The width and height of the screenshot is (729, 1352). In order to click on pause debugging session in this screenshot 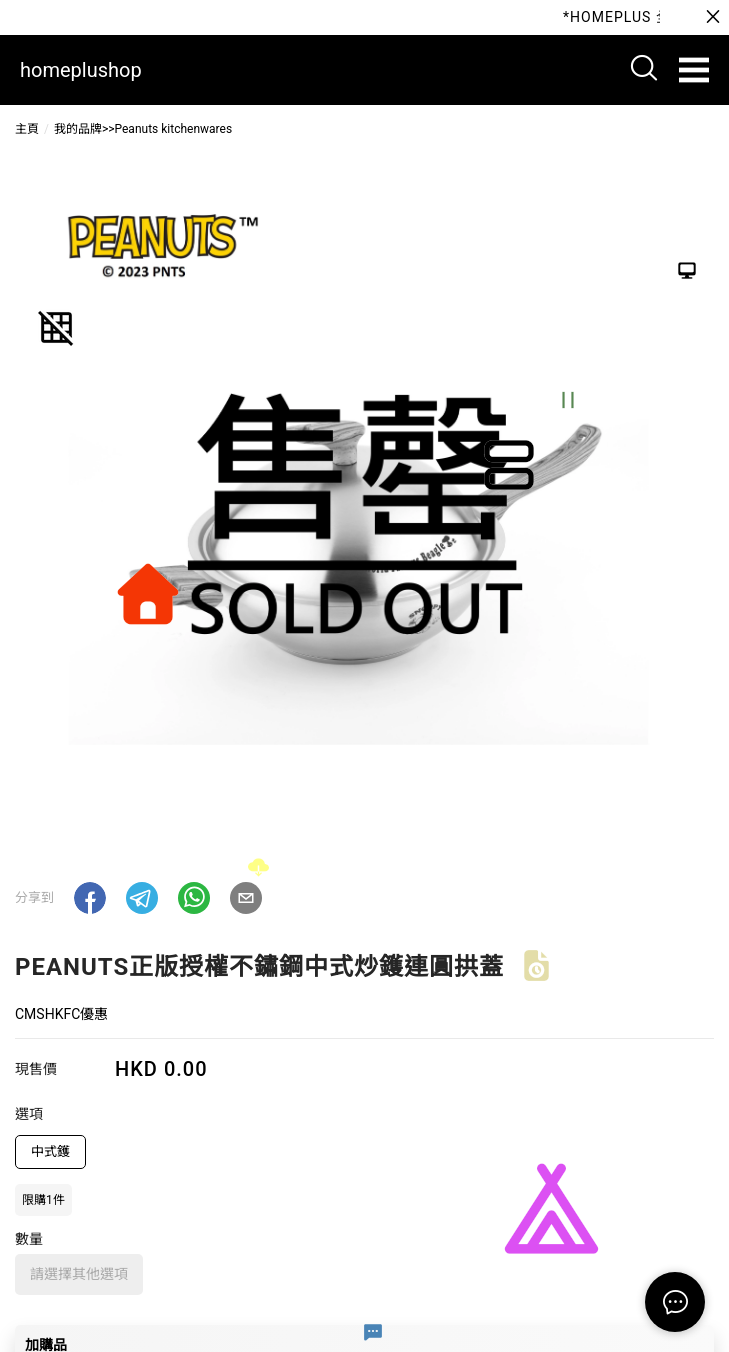, I will do `click(568, 400)`.